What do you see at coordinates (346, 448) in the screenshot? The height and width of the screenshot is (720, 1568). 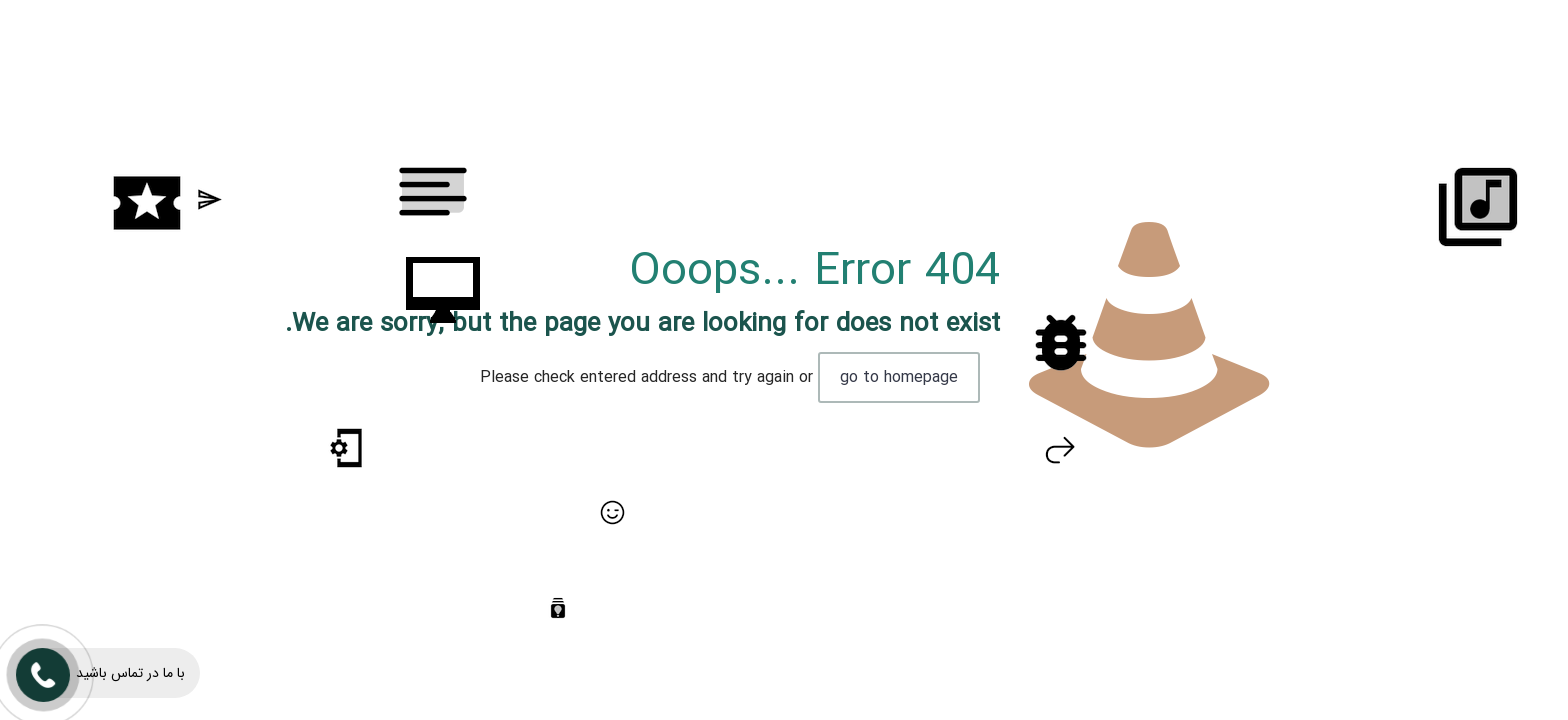 I see `configure device pairing settings` at bounding box center [346, 448].